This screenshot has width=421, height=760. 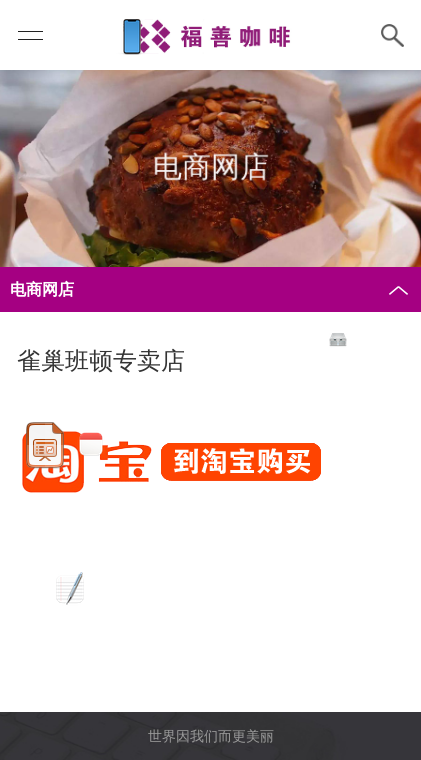 What do you see at coordinates (91, 444) in the screenshot?
I see `empty calendar placeholder icon` at bounding box center [91, 444].